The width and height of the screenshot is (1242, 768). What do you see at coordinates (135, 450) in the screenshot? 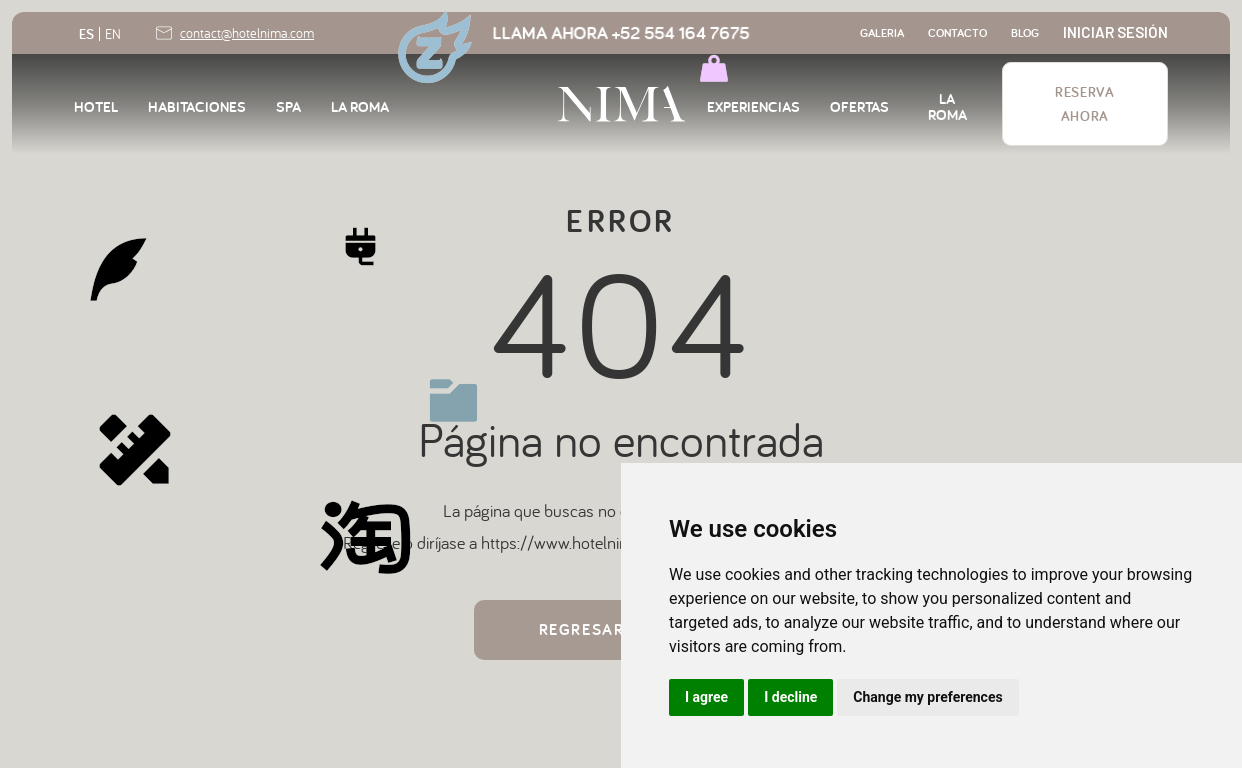
I see `access design tools` at bounding box center [135, 450].